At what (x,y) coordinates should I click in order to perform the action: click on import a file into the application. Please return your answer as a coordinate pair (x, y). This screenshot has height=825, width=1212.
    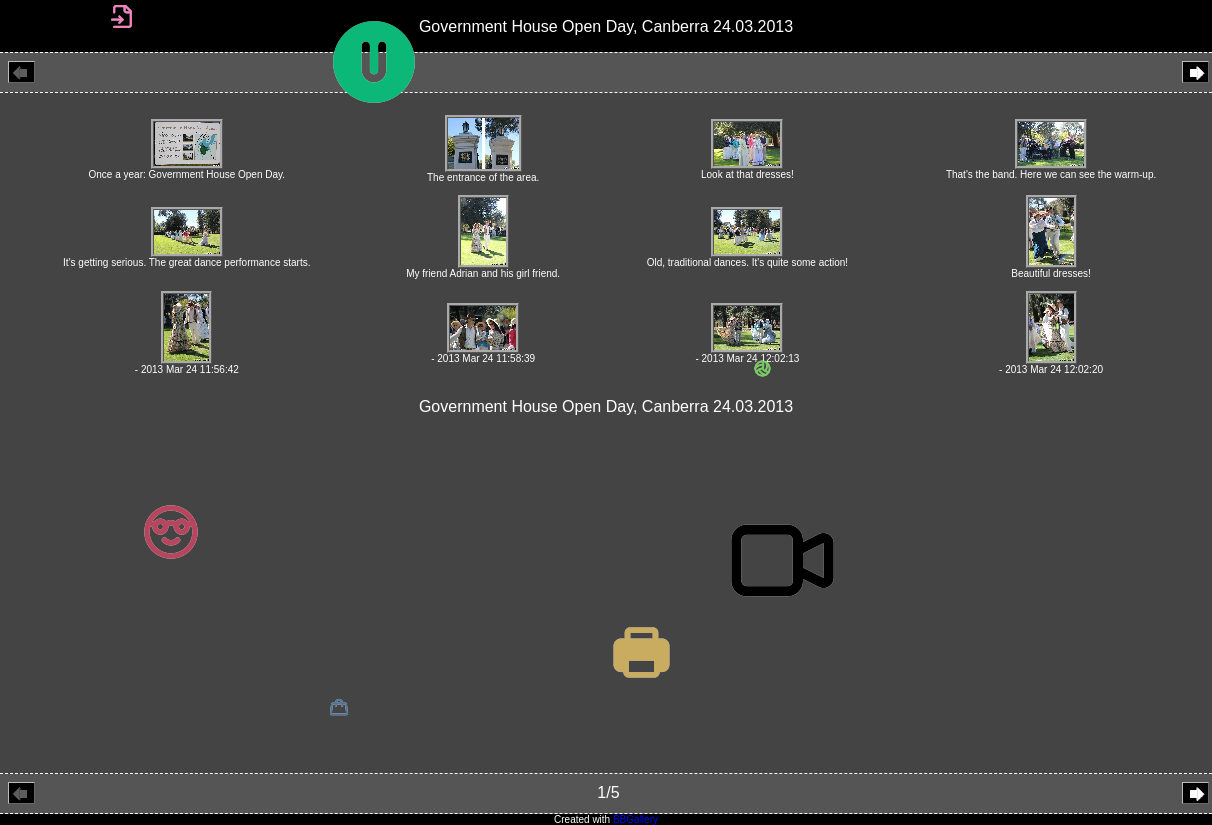
    Looking at the image, I should click on (122, 16).